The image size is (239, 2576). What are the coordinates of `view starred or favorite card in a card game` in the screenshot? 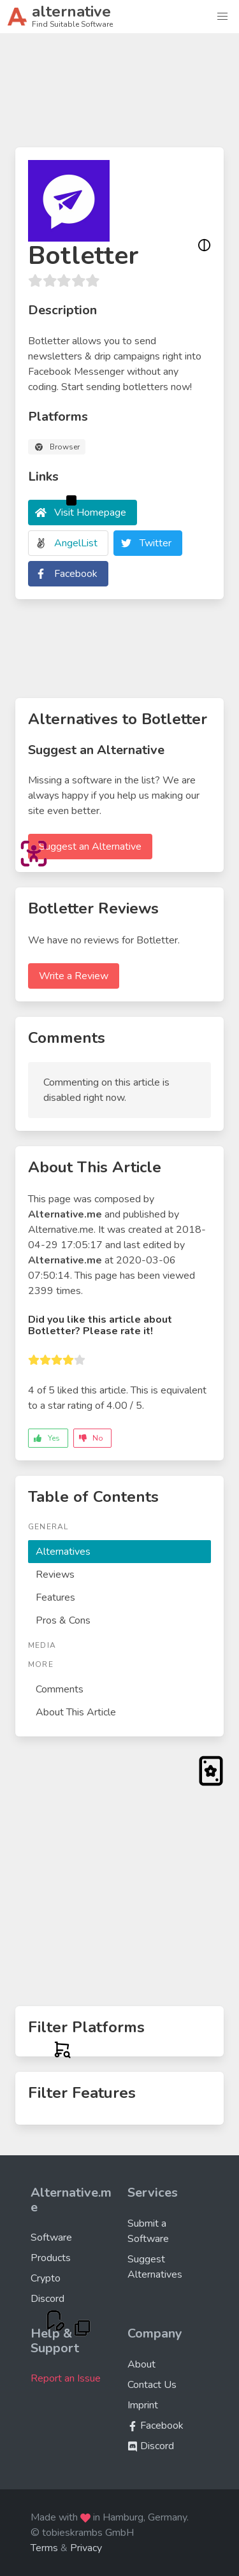 It's located at (211, 1771).